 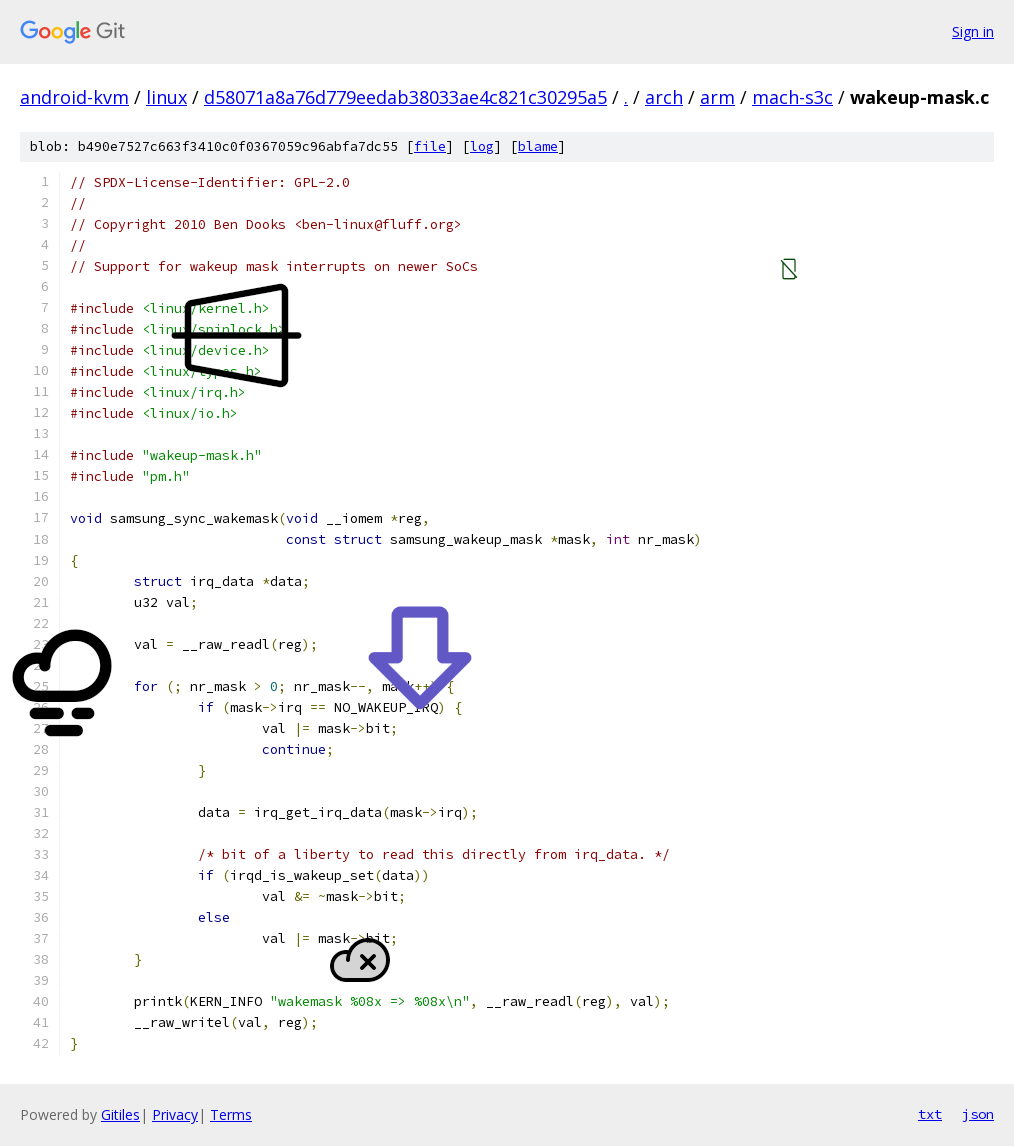 I want to click on mobile device unavailable or disabled, so click(x=789, y=269).